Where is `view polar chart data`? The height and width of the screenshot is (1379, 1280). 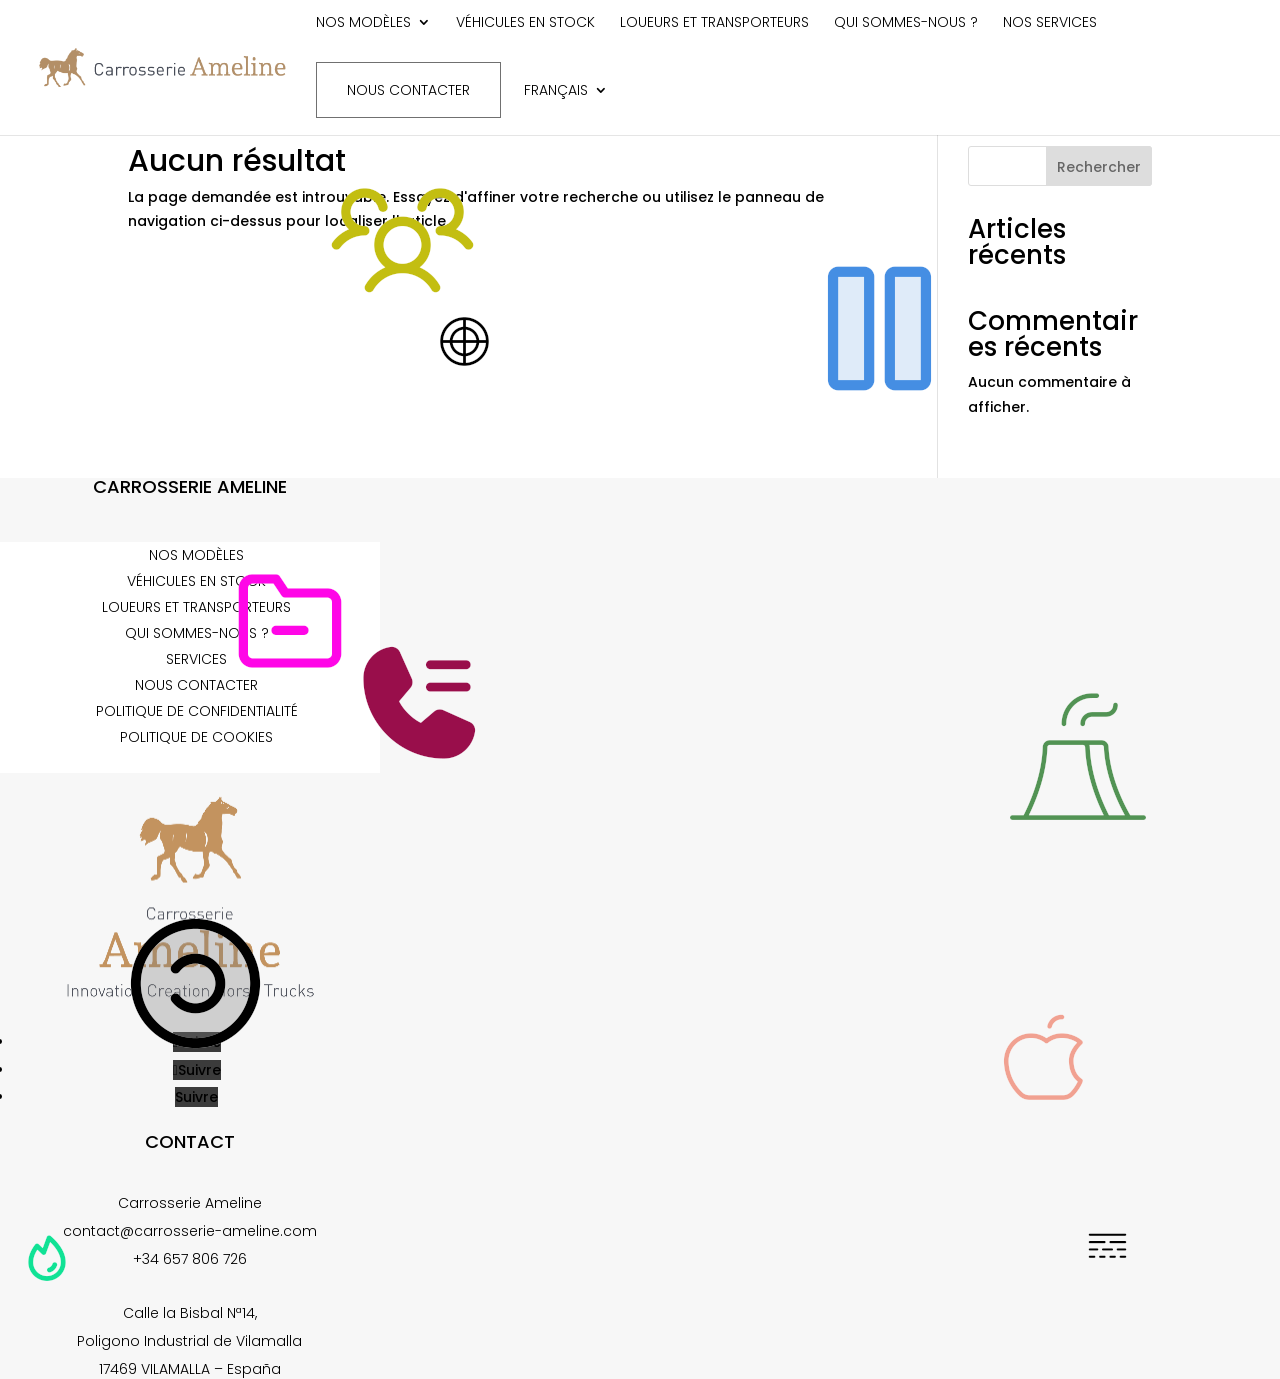
view polar chart data is located at coordinates (464, 341).